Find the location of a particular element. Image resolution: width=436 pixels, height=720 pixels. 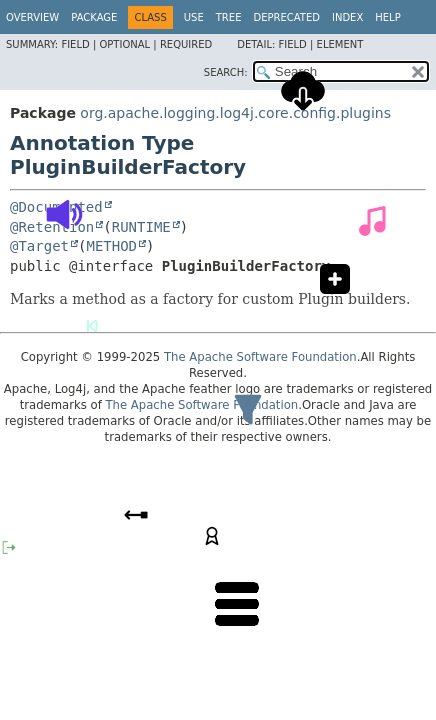

sign out of your account is located at coordinates (8, 547).